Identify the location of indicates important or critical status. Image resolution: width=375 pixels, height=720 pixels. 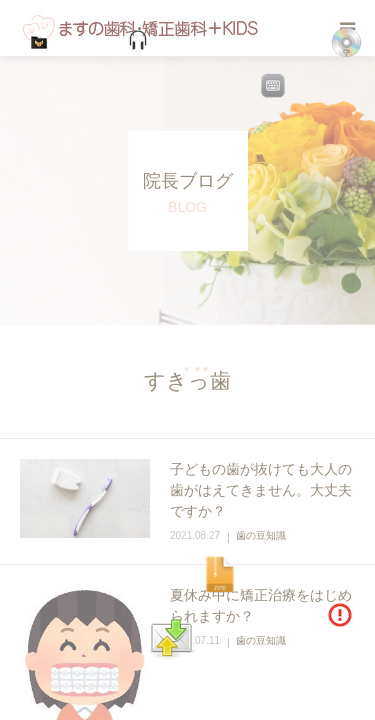
(340, 615).